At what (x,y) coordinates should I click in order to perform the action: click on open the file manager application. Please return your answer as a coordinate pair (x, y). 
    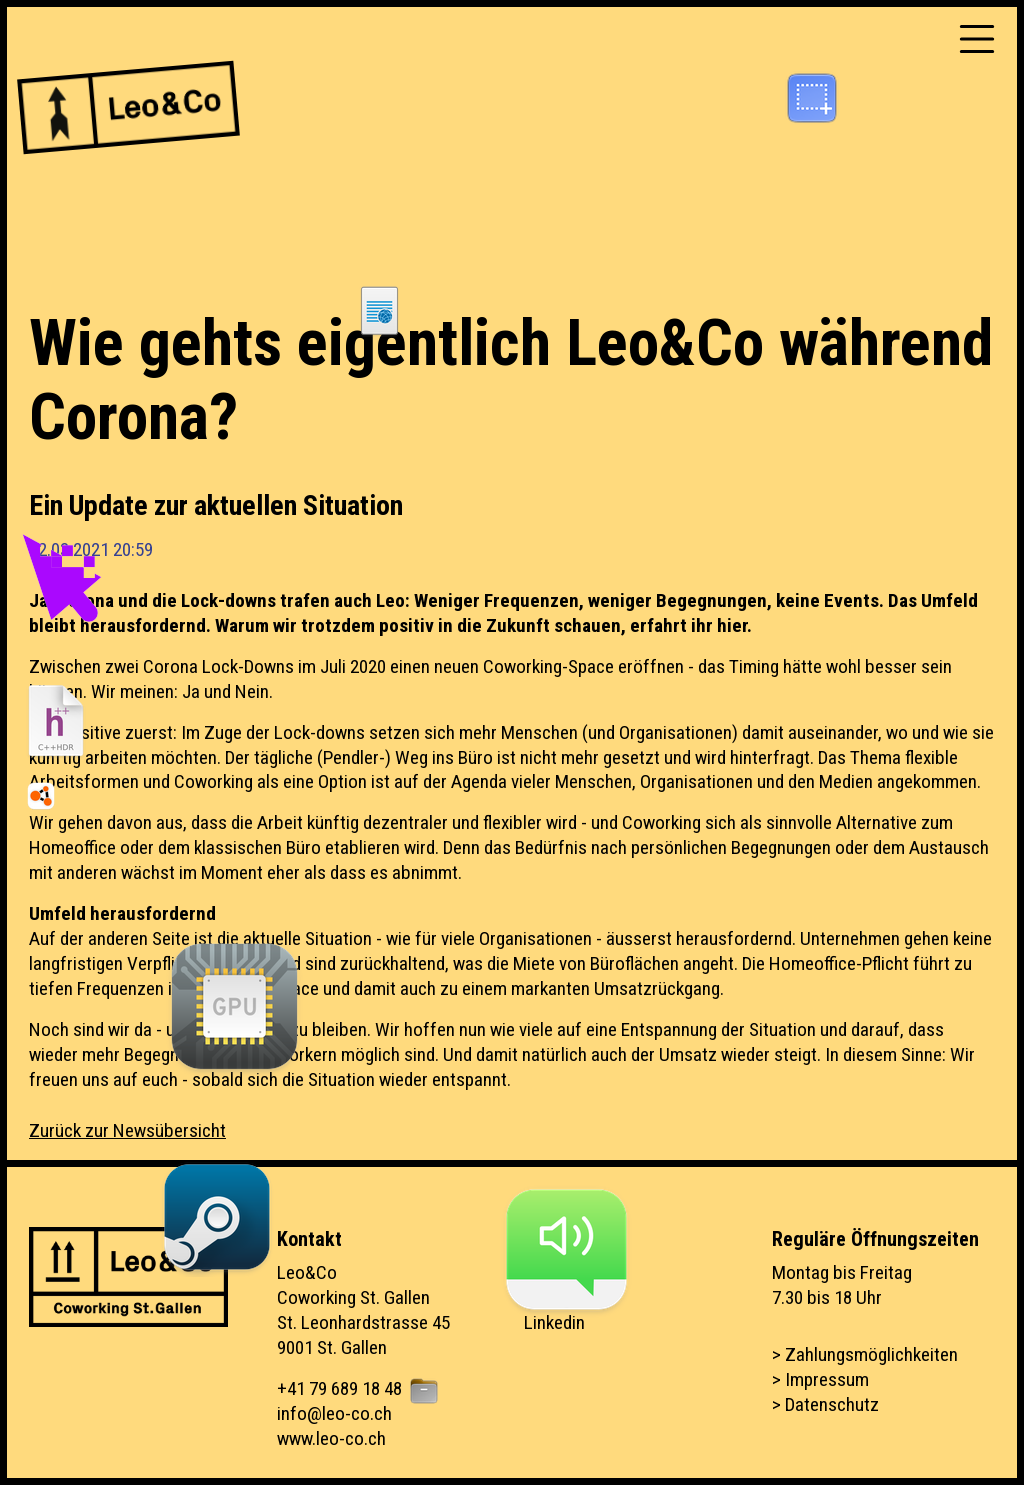
    Looking at the image, I should click on (424, 1391).